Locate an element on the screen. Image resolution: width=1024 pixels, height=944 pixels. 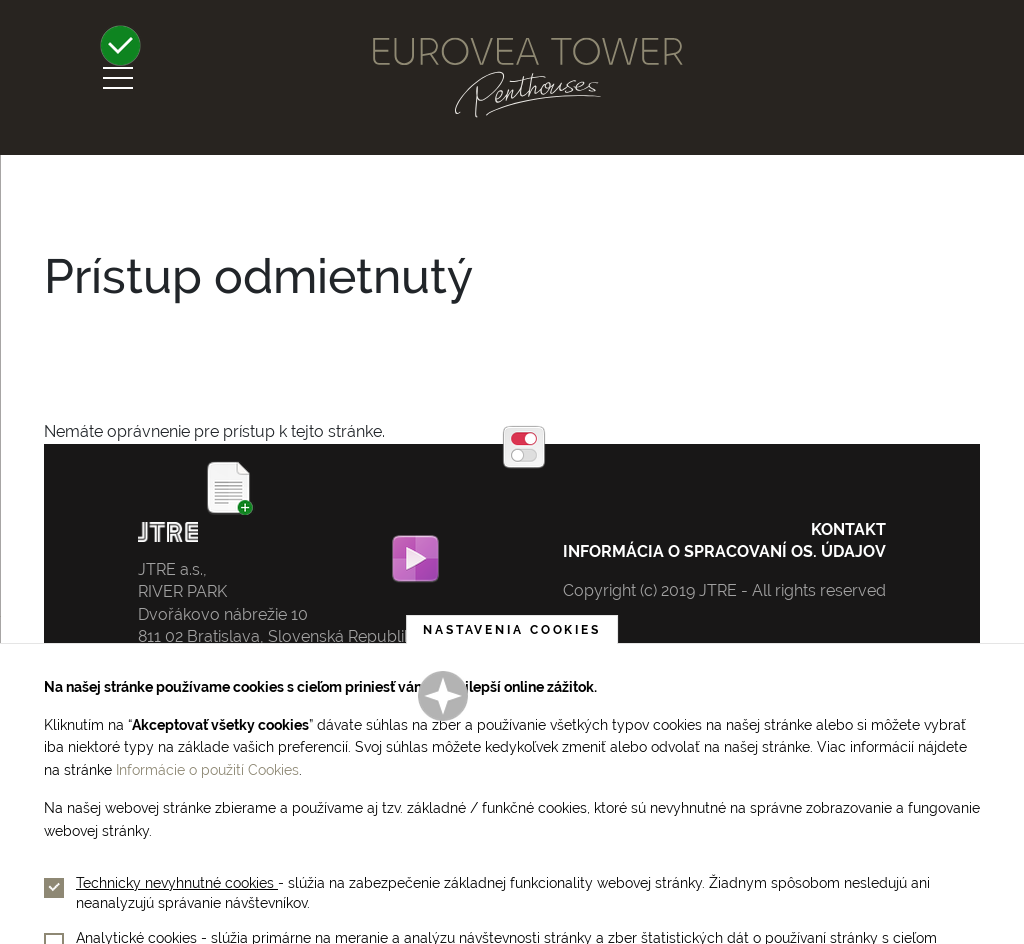
dropbox file sync complete is located at coordinates (120, 45).